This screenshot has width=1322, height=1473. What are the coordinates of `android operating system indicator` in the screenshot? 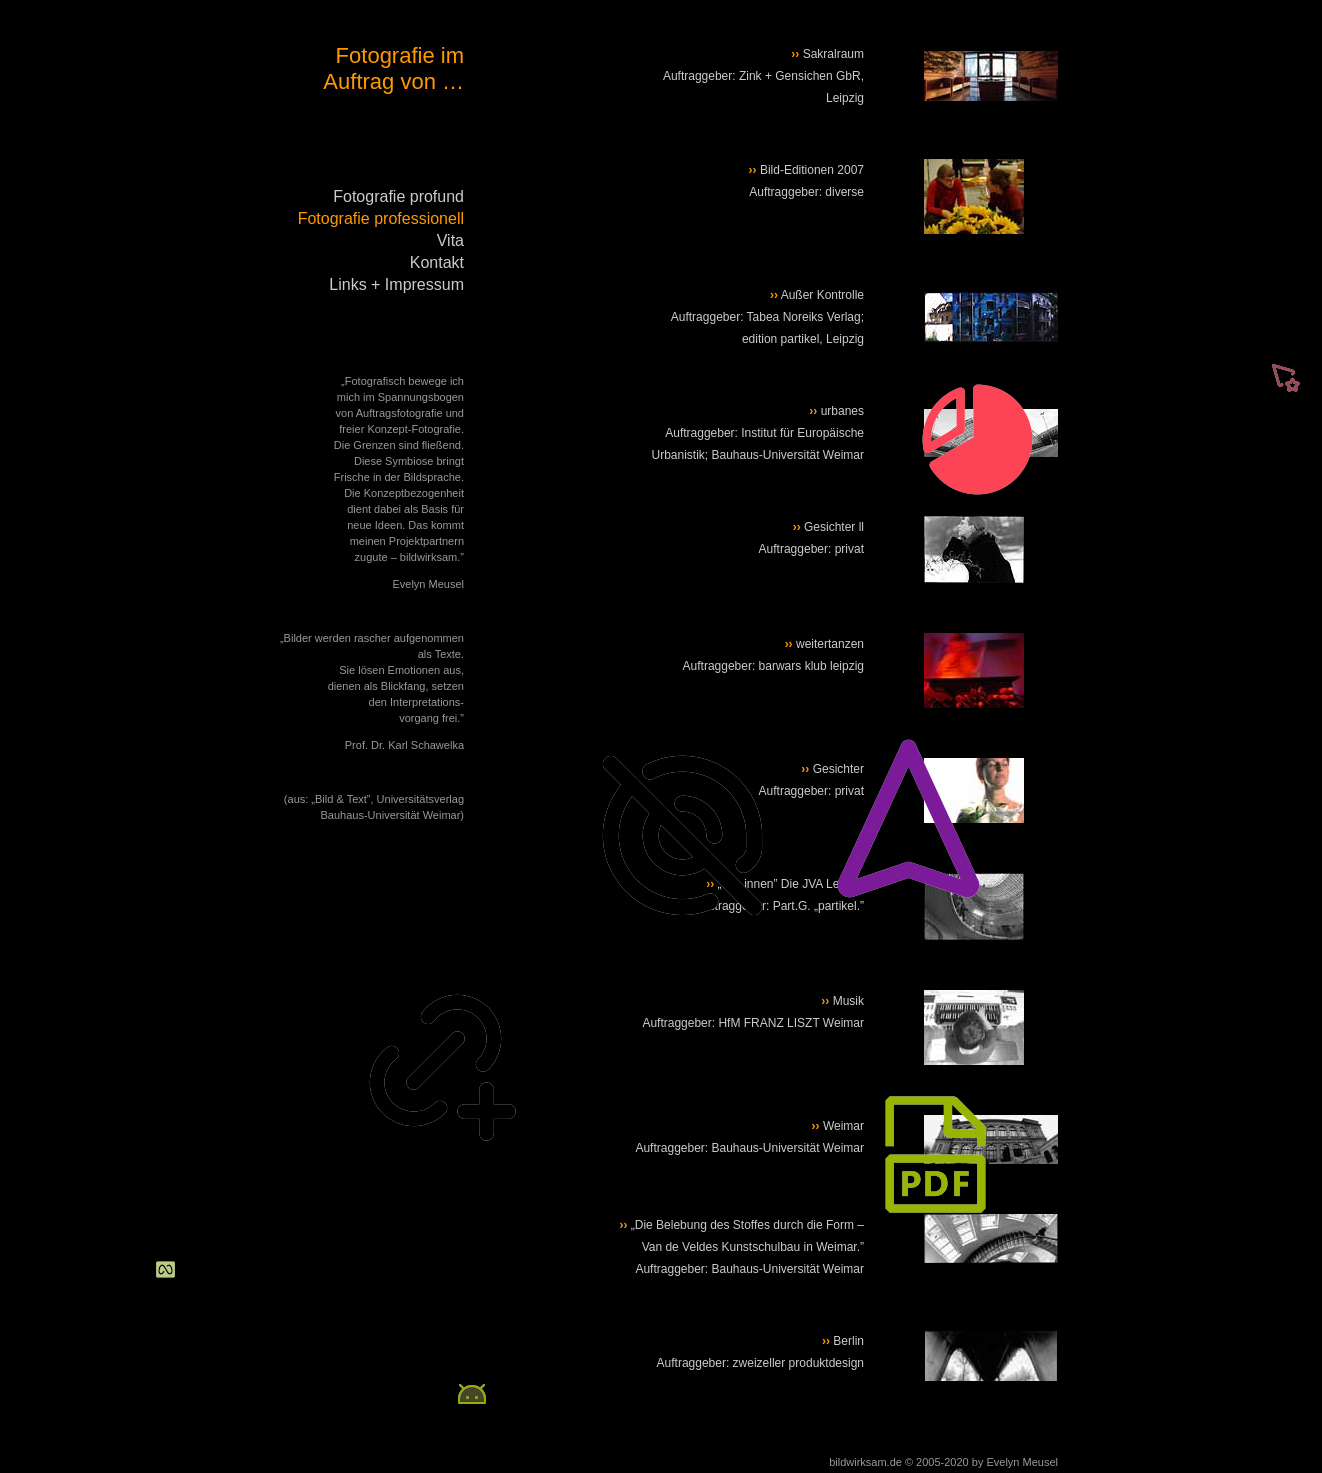 It's located at (472, 1395).